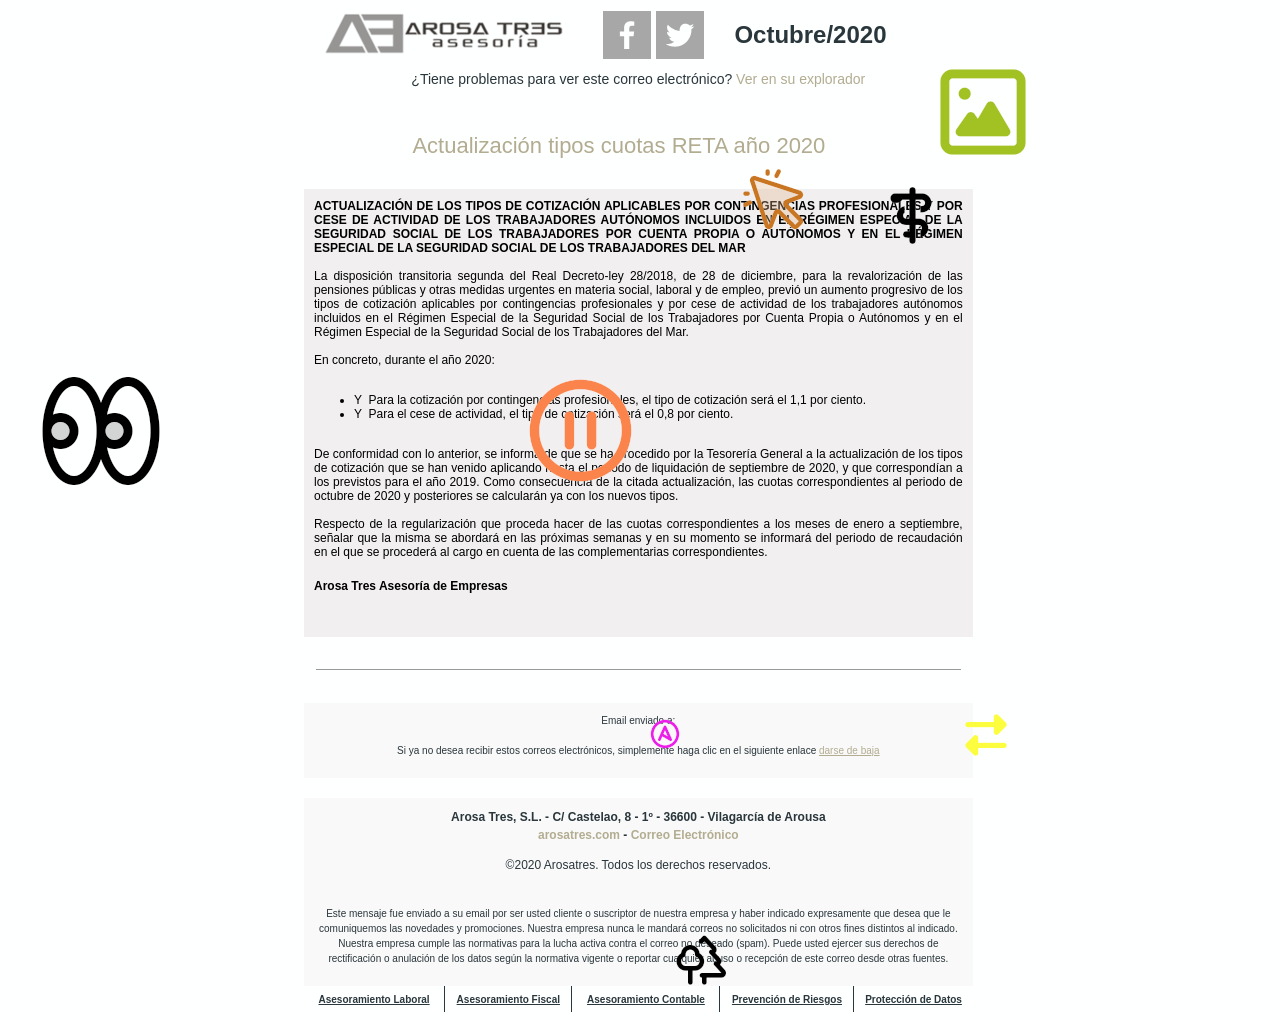  What do you see at coordinates (580, 430) in the screenshot?
I see `pause media playback` at bounding box center [580, 430].